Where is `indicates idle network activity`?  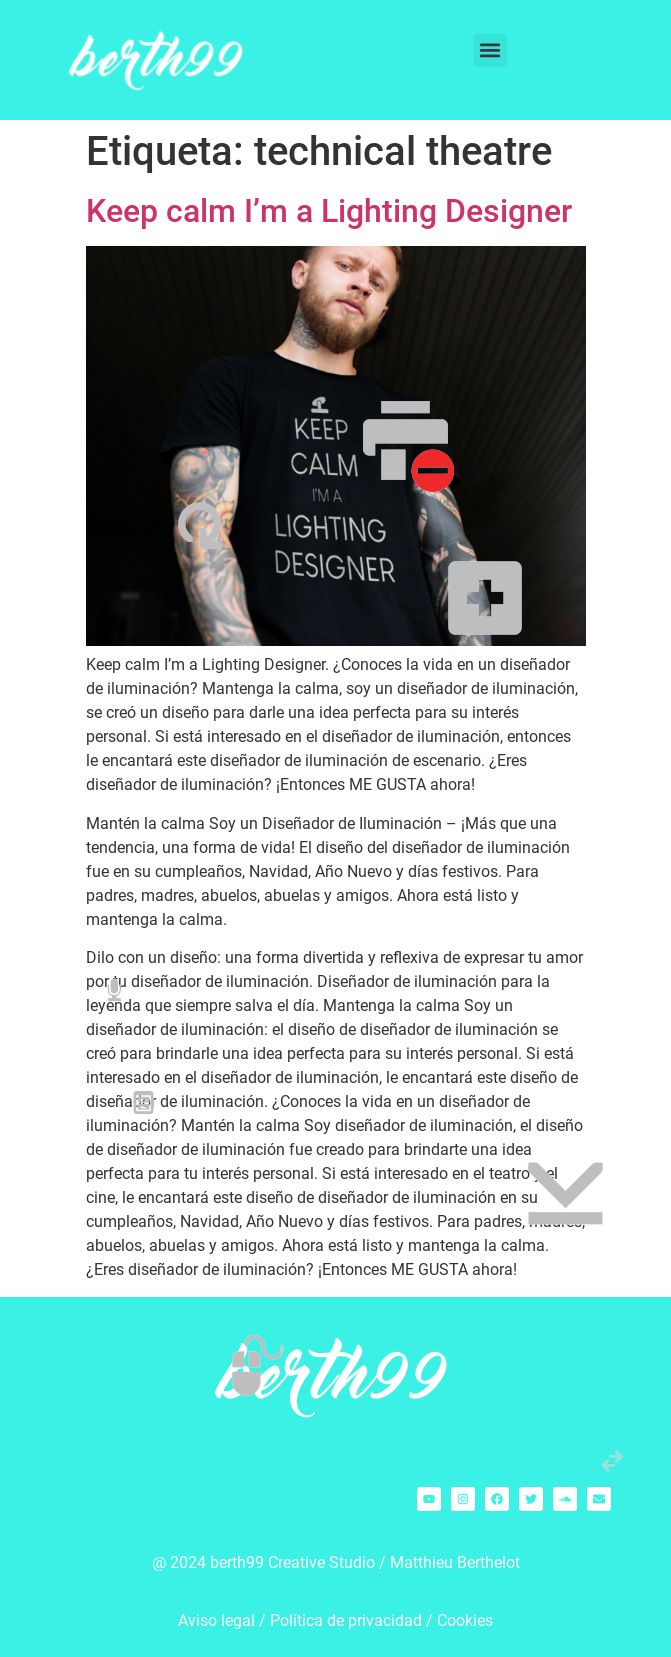 indicates idle network activity is located at coordinates (612, 1461).